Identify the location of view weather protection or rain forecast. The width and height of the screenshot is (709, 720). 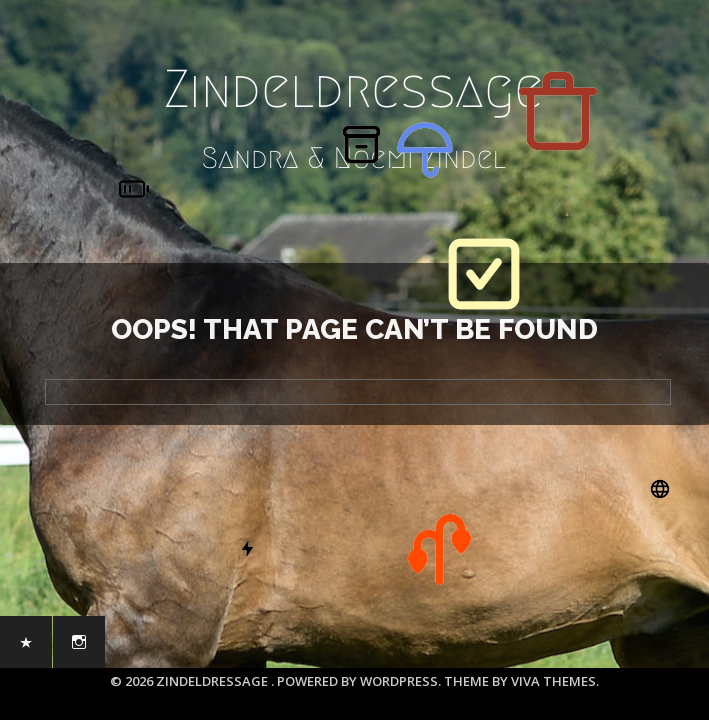
(425, 150).